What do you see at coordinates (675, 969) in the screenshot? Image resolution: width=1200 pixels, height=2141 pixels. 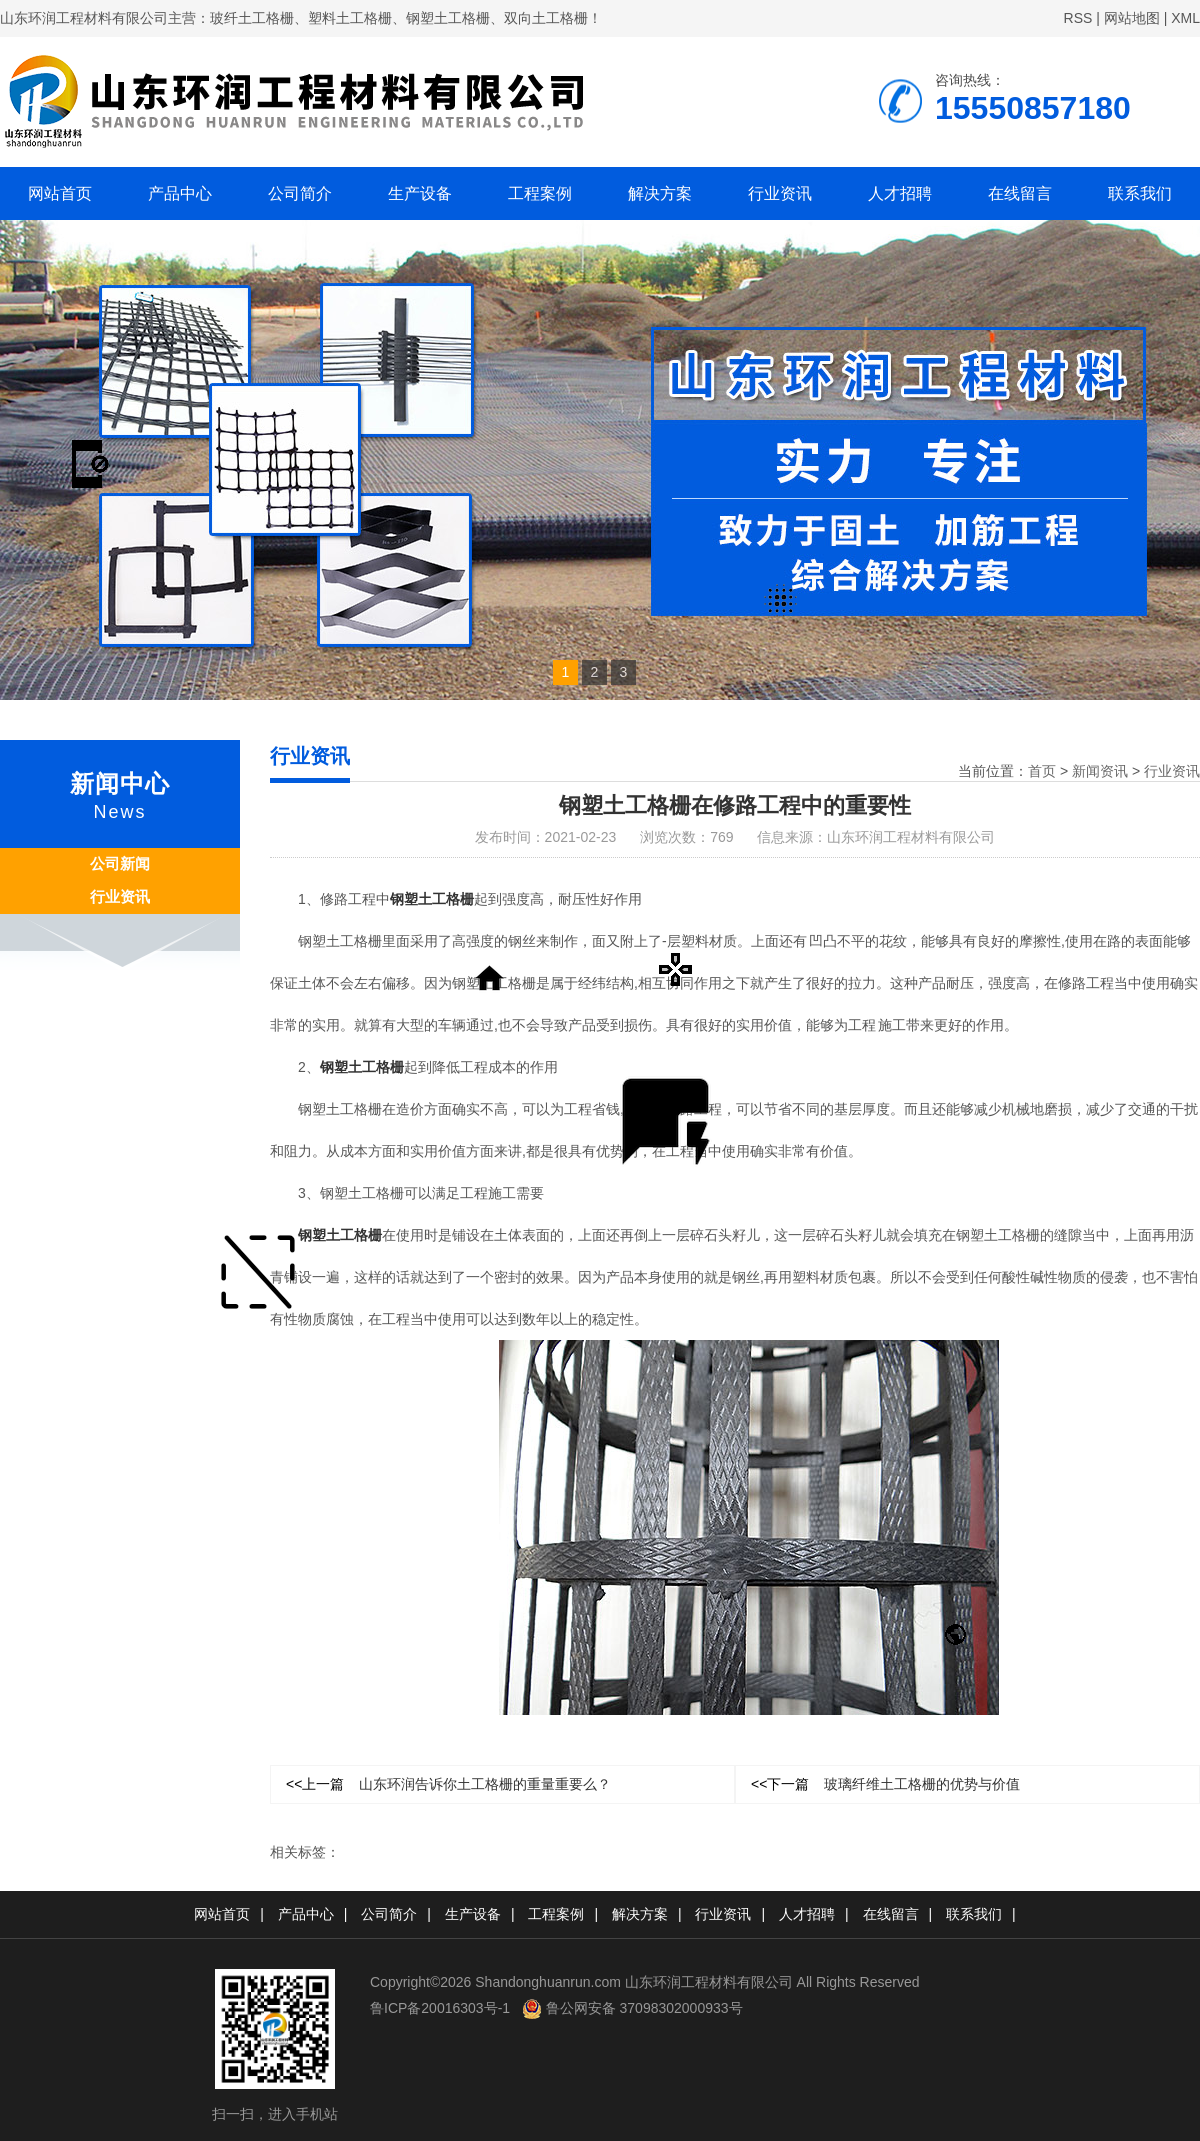 I see `access games or gaming section` at bounding box center [675, 969].